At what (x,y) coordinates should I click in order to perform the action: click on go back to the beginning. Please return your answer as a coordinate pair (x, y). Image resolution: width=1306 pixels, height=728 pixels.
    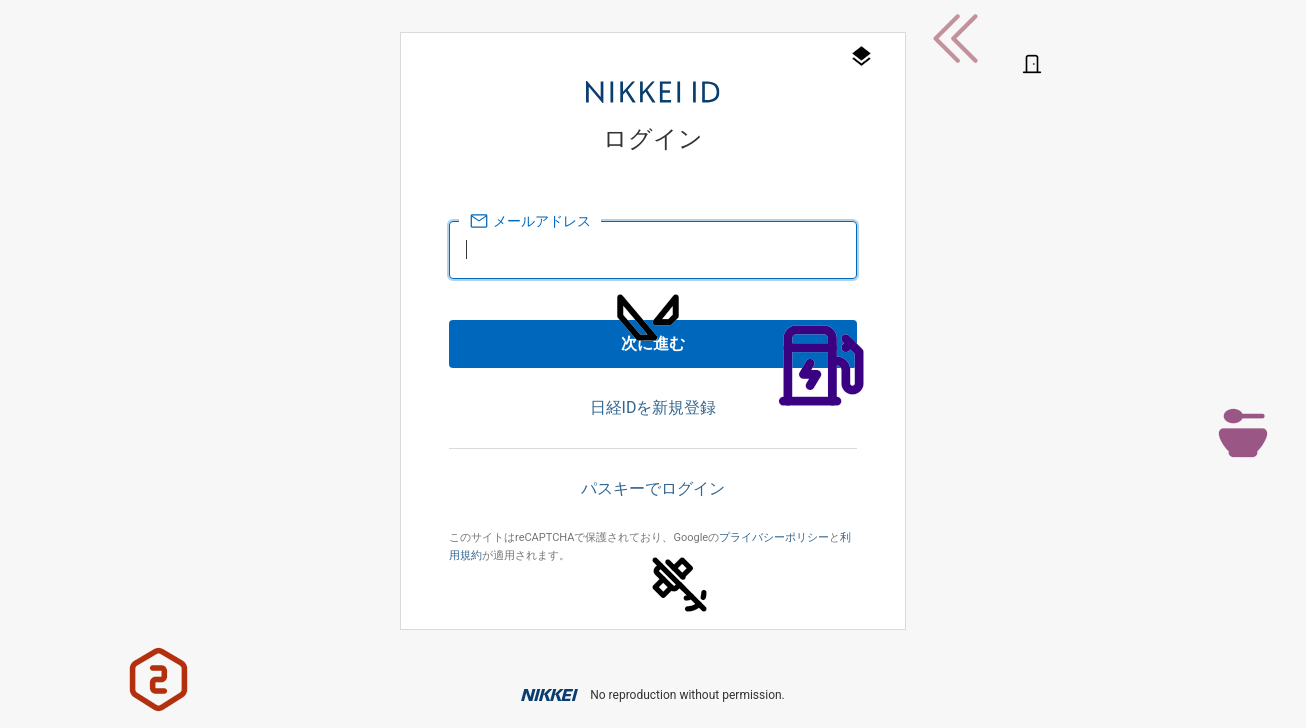
    Looking at the image, I should click on (955, 38).